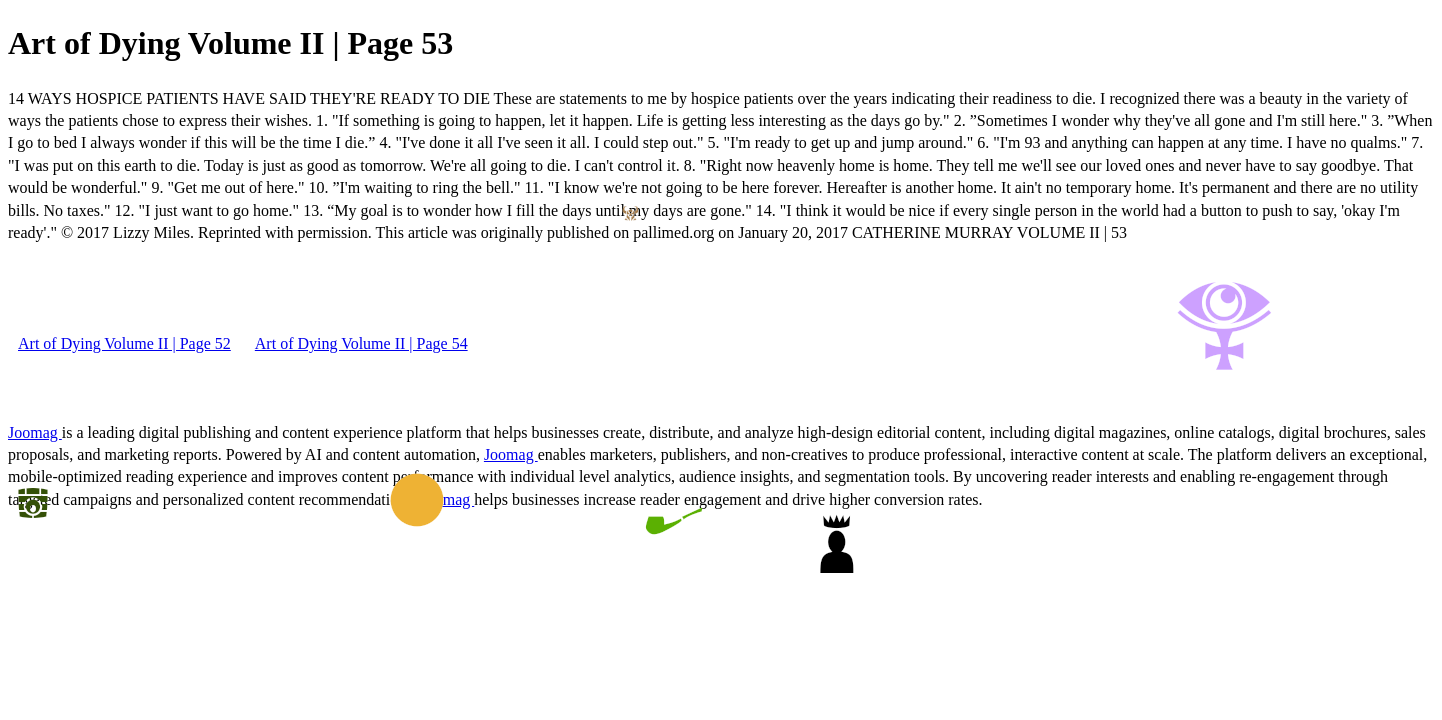 The width and height of the screenshot is (1442, 720). What do you see at coordinates (674, 521) in the screenshot?
I see `indicates a smoking-permitted area or zone` at bounding box center [674, 521].